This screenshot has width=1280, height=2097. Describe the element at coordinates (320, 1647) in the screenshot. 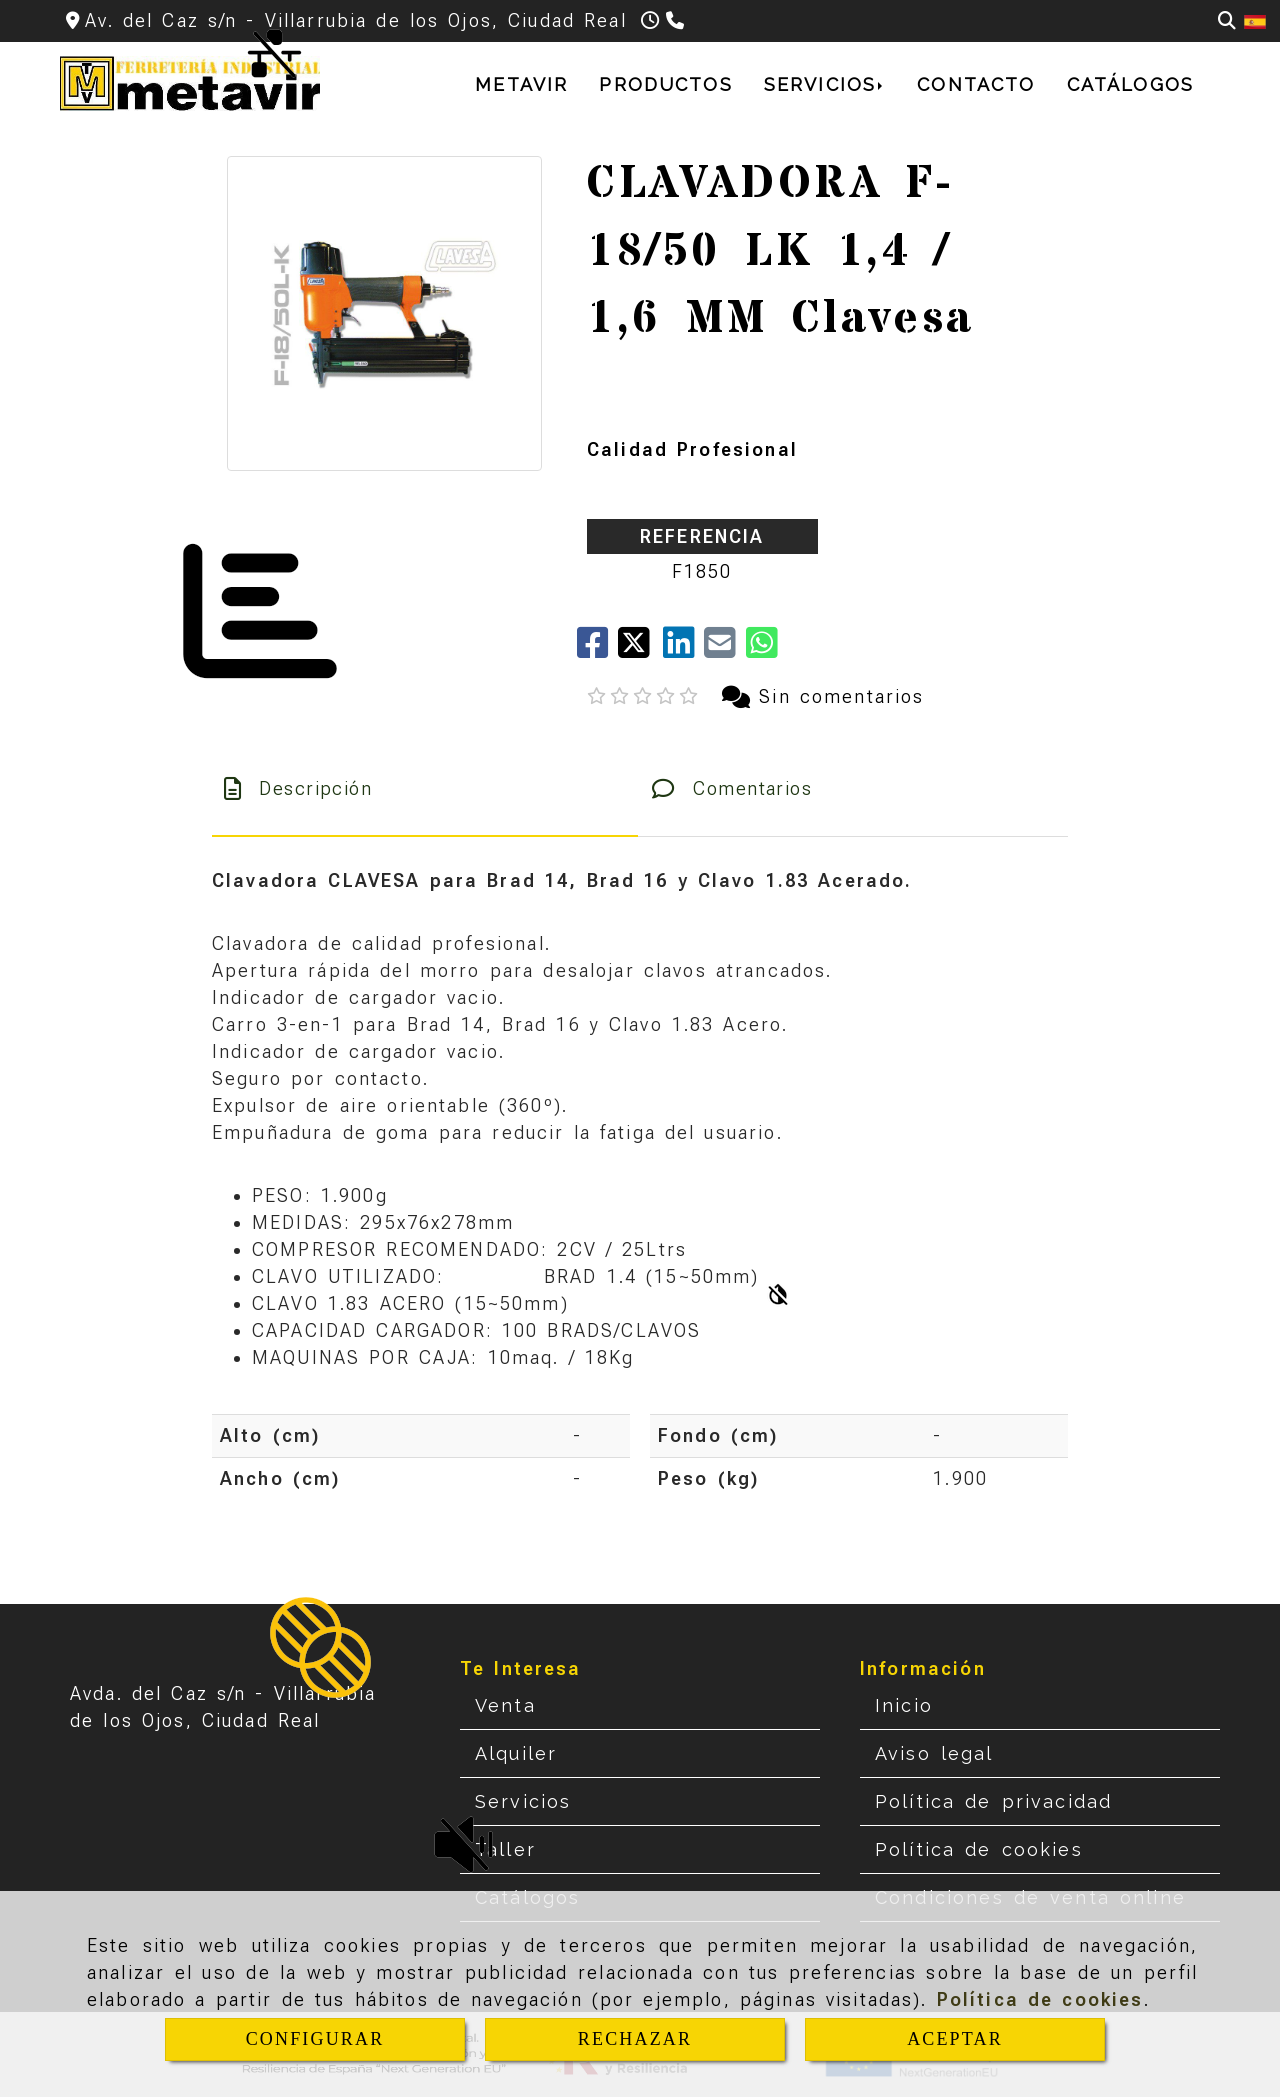

I see `exclude overlapping elements from selection` at that location.